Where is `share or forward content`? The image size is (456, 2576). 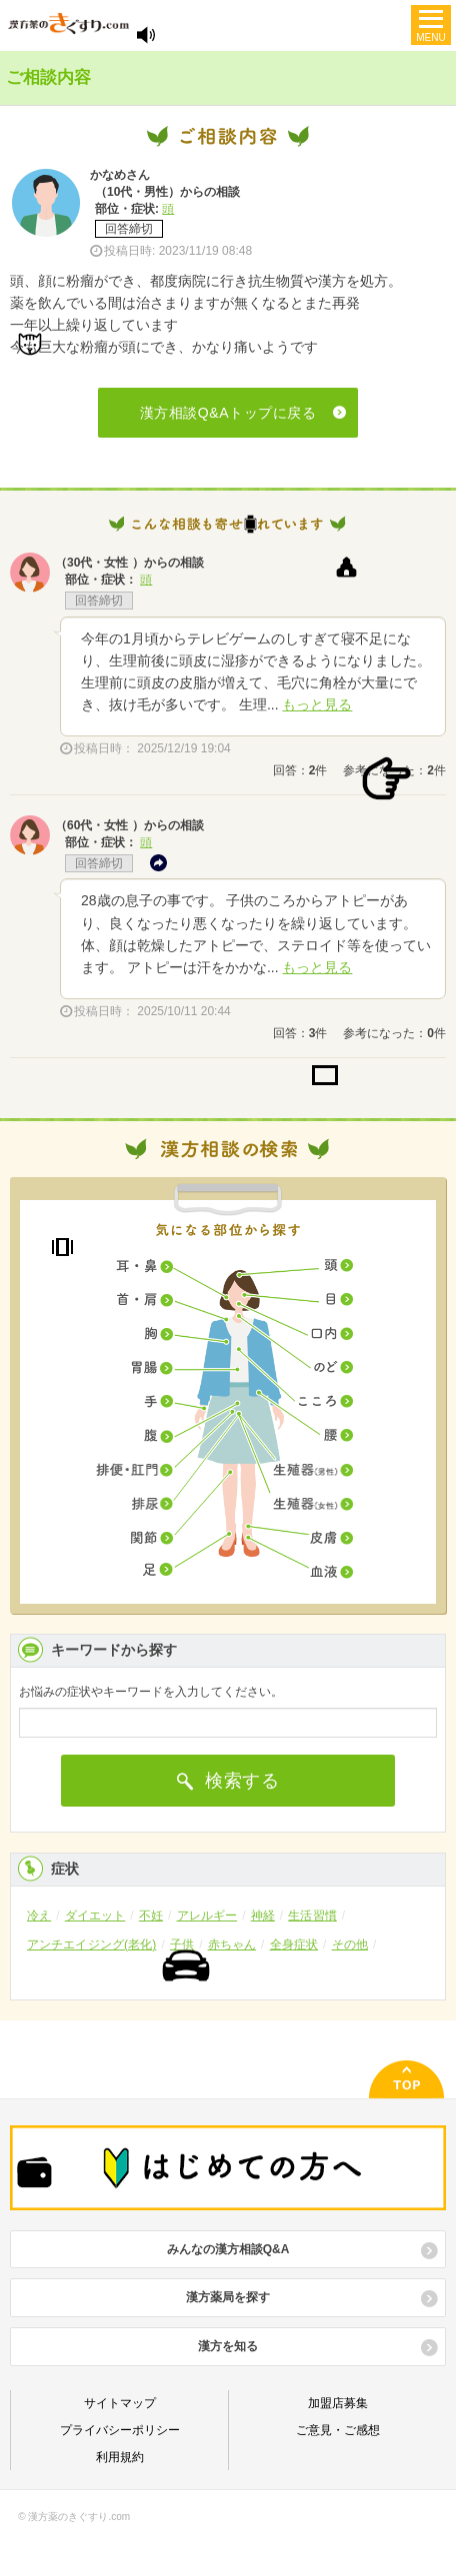 share or forward content is located at coordinates (158, 862).